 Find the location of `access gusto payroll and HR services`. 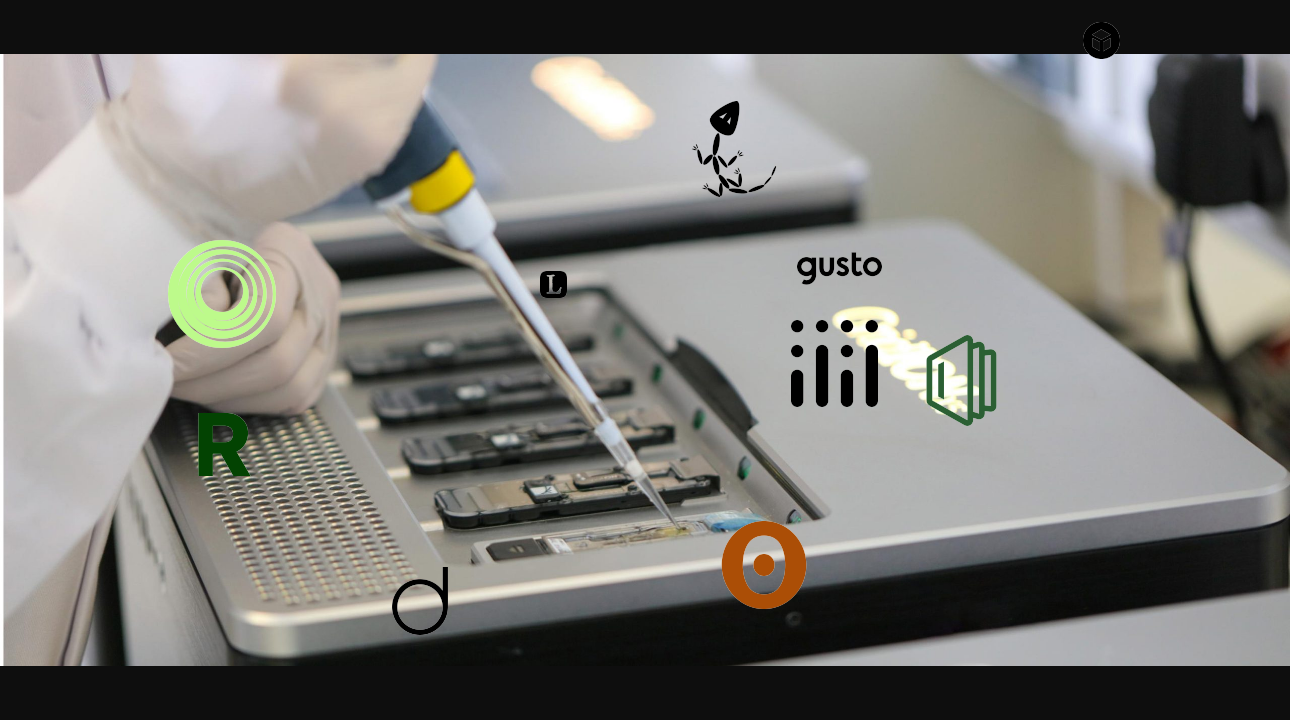

access gusto payroll and HR services is located at coordinates (839, 268).